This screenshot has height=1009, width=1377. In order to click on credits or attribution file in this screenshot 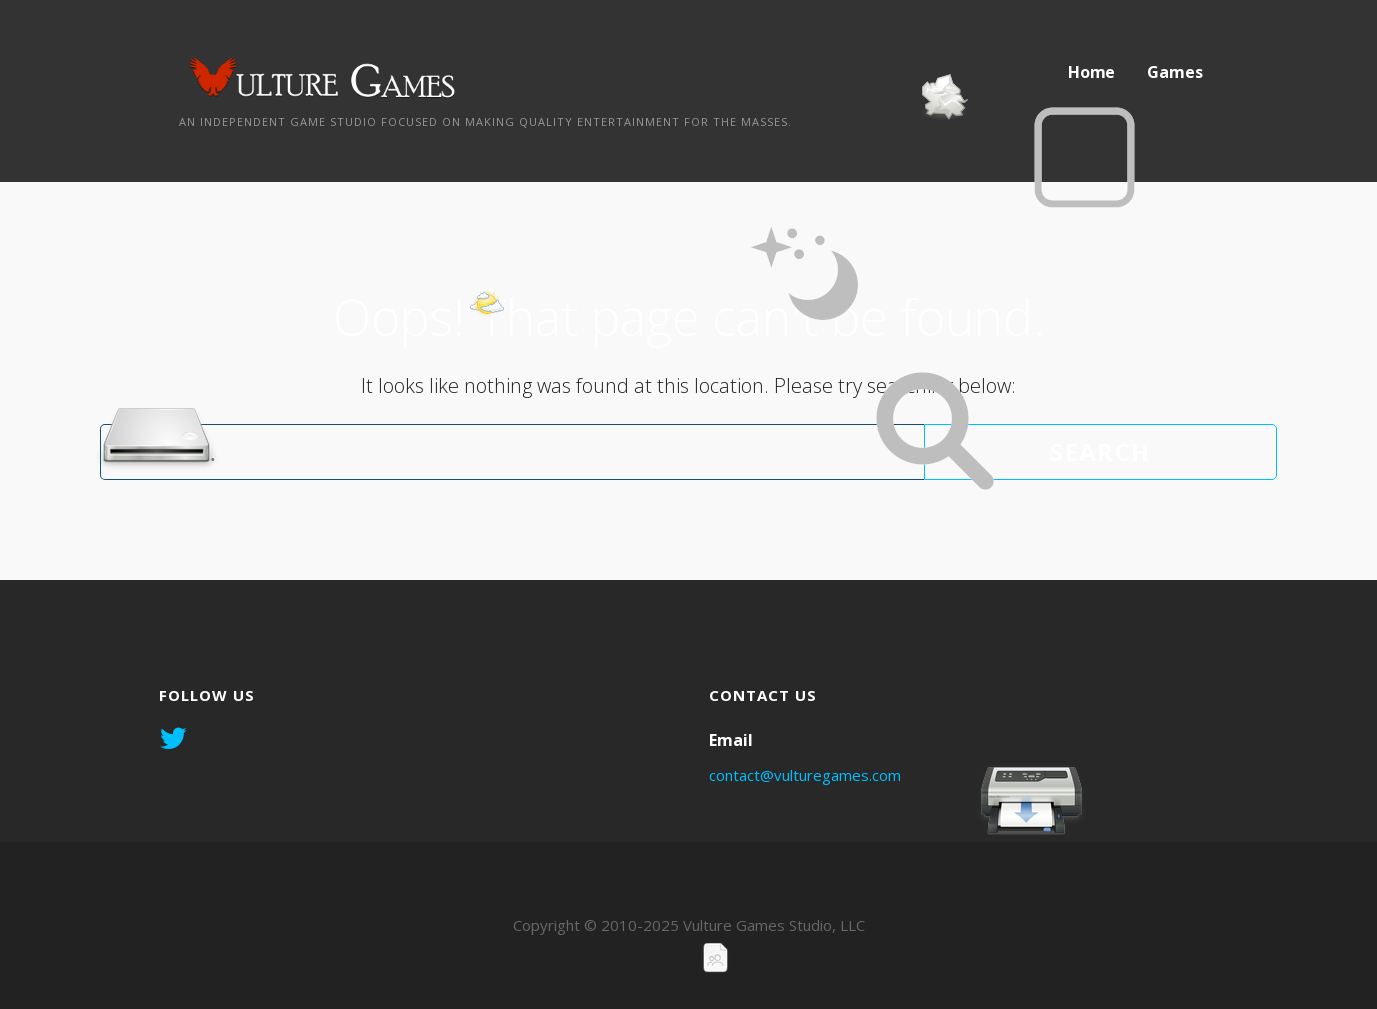, I will do `click(715, 957)`.